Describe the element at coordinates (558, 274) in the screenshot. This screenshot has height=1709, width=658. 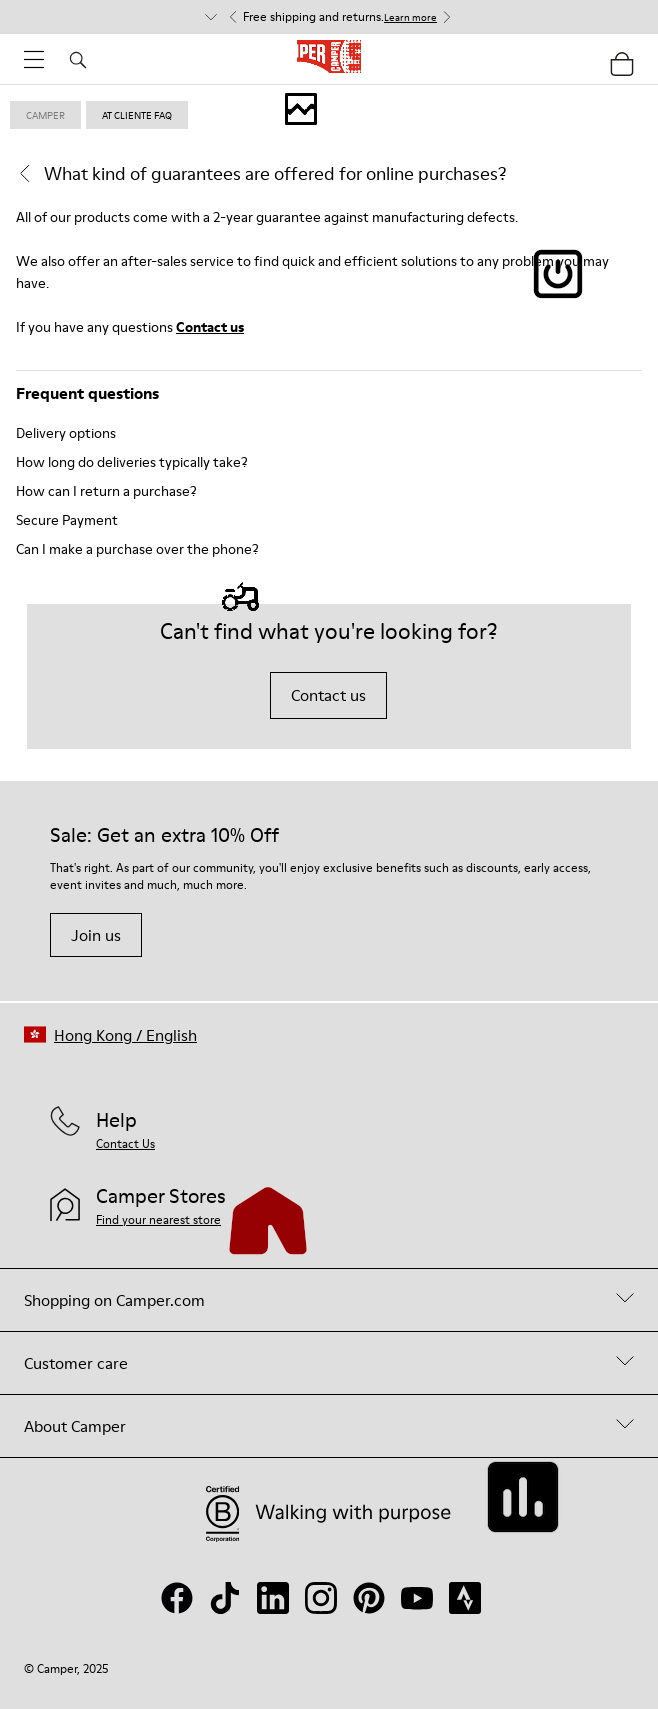
I see `toggle power on or off` at that location.